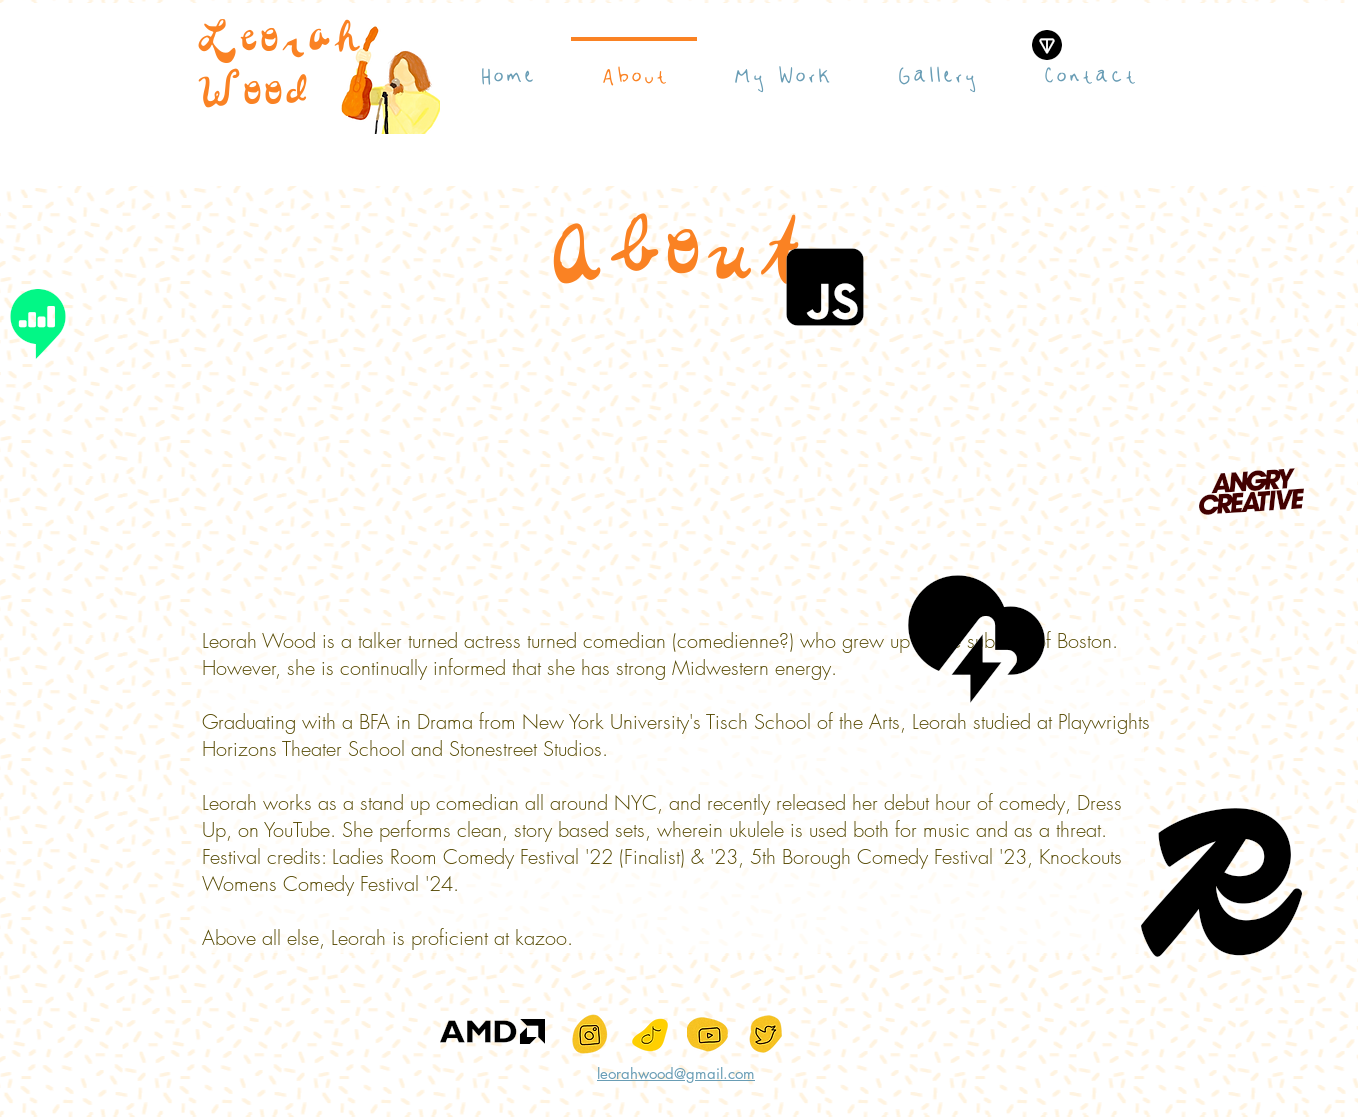 This screenshot has height=1117, width=1358. Describe the element at coordinates (1251, 491) in the screenshot. I see `Angry Creative company logo` at that location.